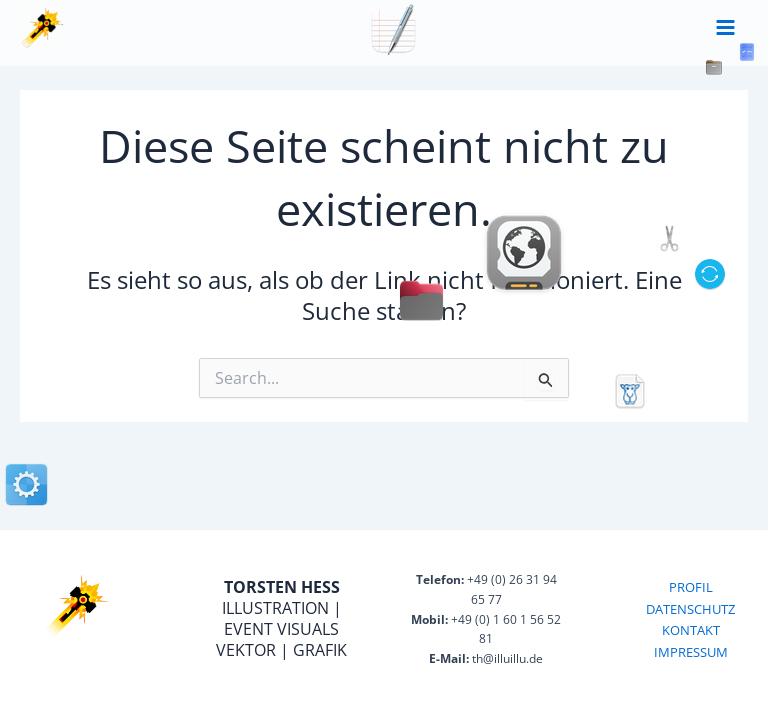 The image size is (768, 720). I want to click on indicates a perl script or program file, so click(630, 391).